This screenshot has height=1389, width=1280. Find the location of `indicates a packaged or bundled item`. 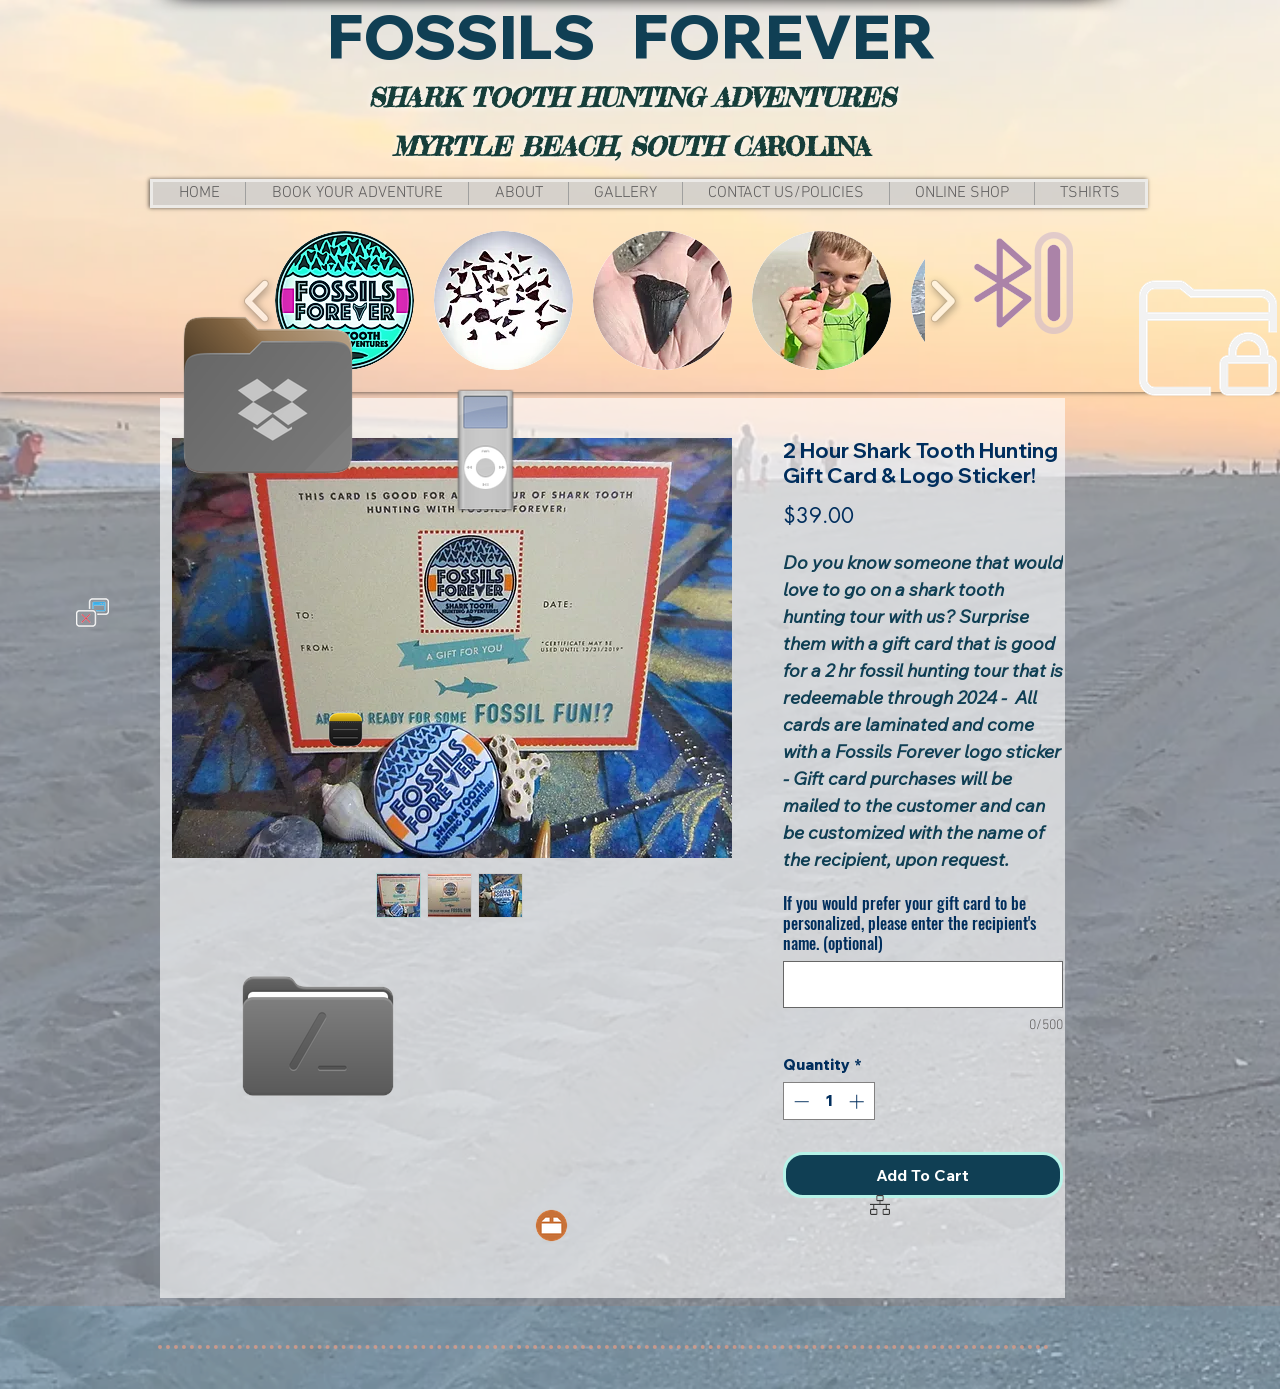

indicates a packaged or bundled item is located at coordinates (551, 1225).